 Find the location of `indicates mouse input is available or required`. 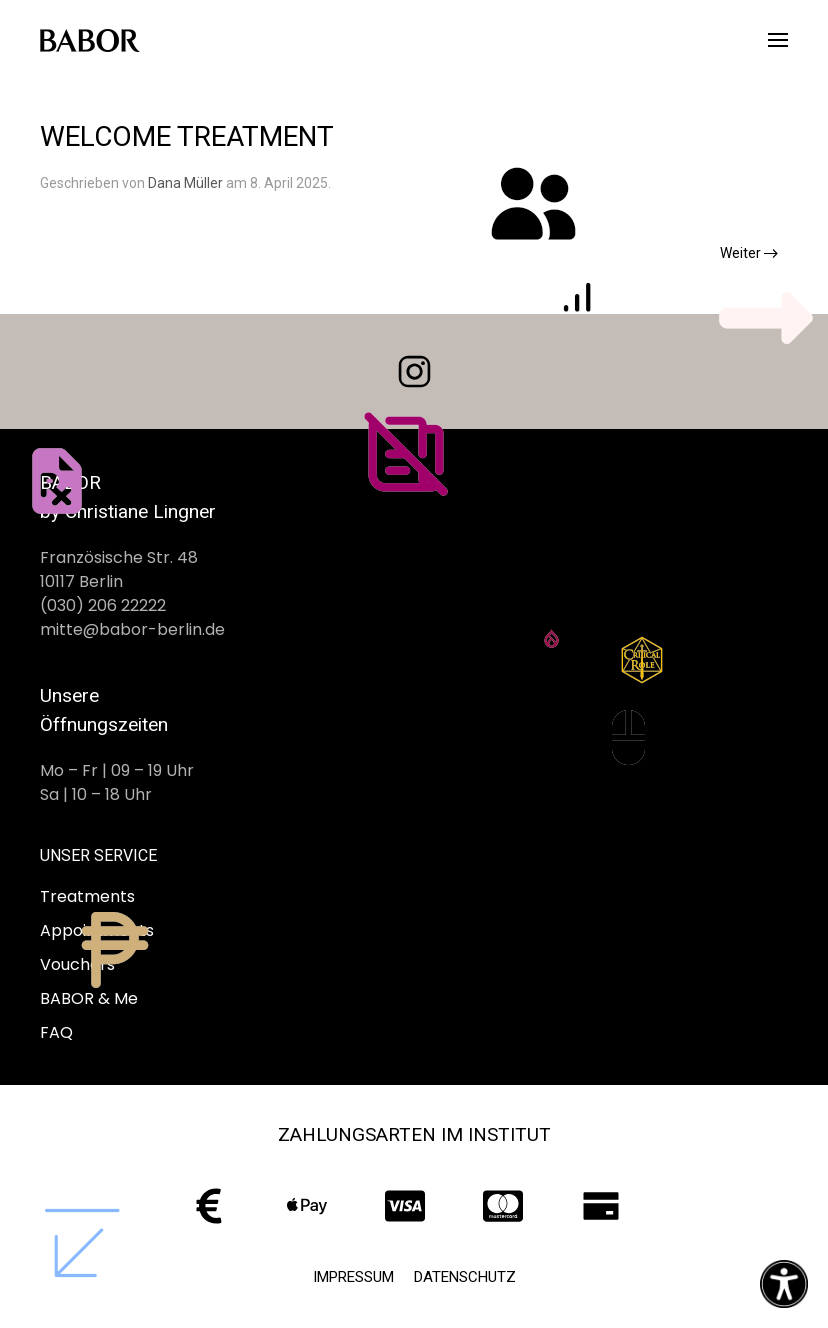

indicates mouse input is available or required is located at coordinates (628, 737).